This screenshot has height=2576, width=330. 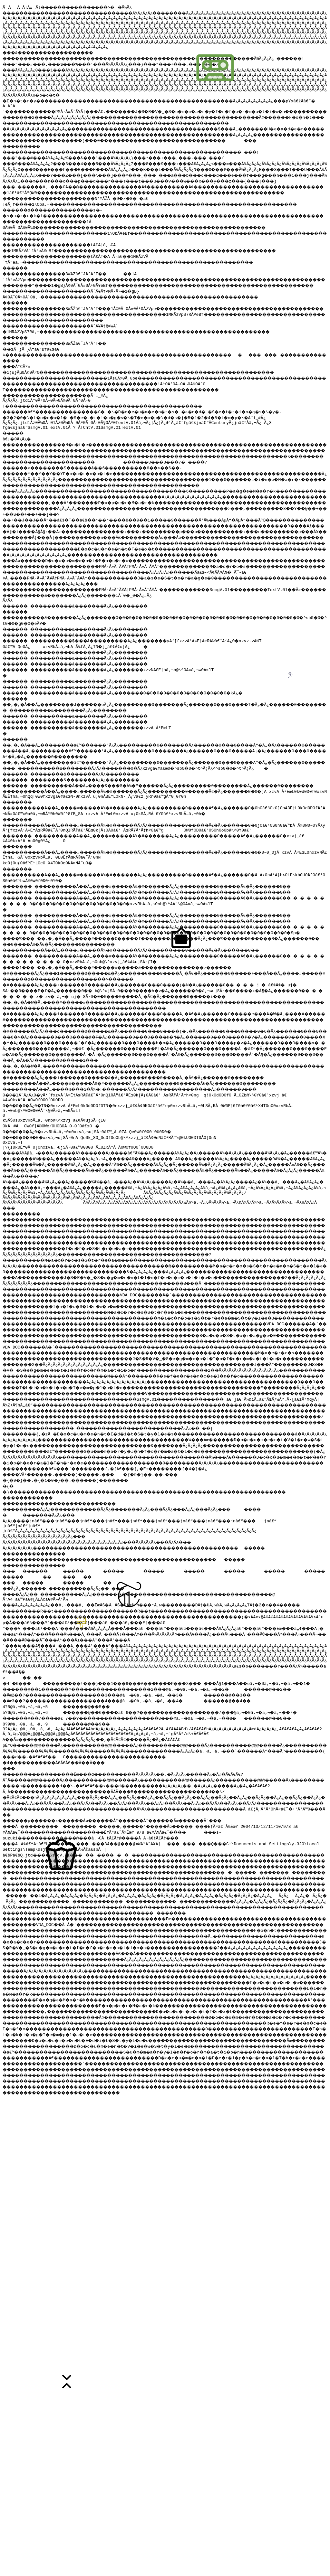 I want to click on throw or toss an item, so click(x=290, y=675).